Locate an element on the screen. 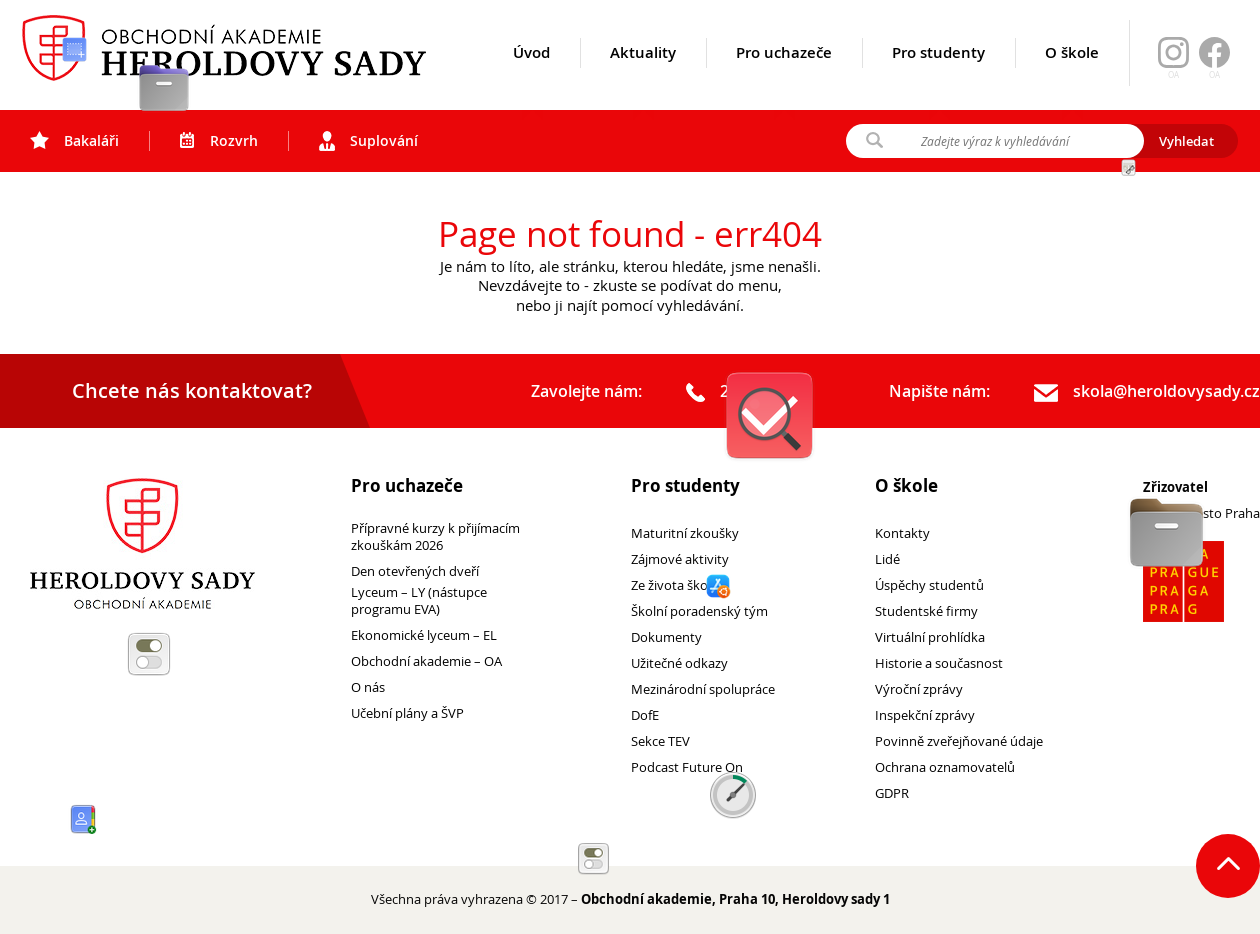  open gnome tweaks to customize system settings is located at coordinates (593, 858).